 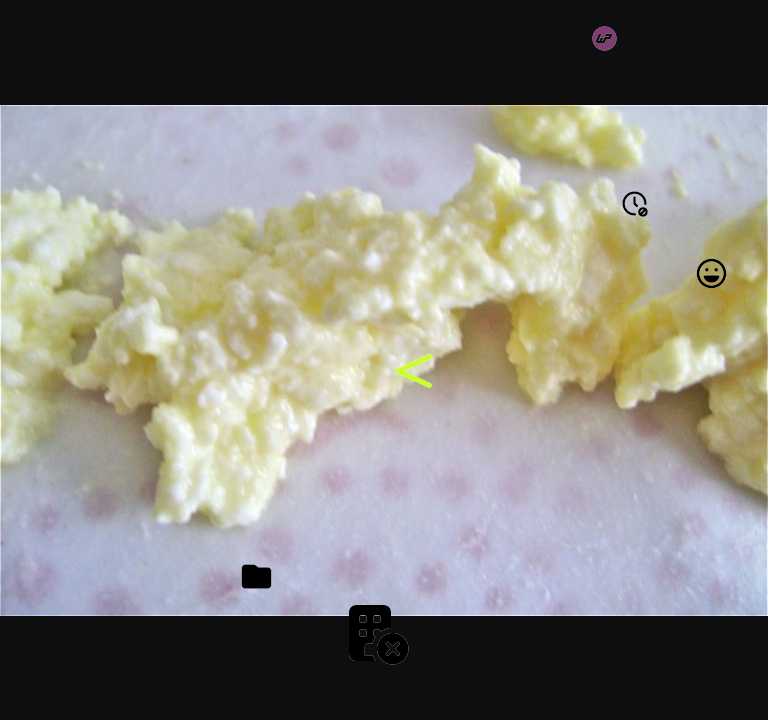 What do you see at coordinates (256, 577) in the screenshot?
I see `access your files and documents` at bounding box center [256, 577].